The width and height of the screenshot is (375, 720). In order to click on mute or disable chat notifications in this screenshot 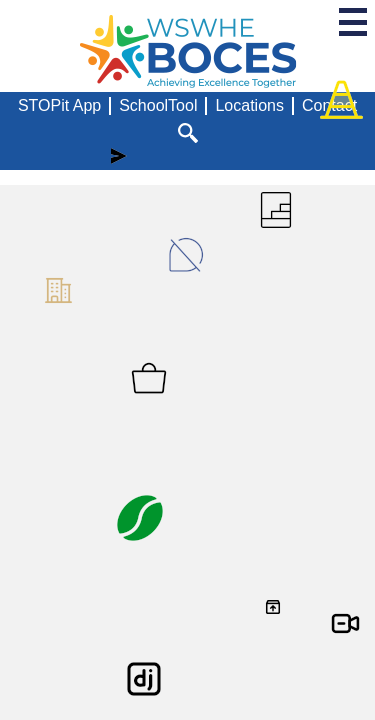, I will do `click(185, 255)`.